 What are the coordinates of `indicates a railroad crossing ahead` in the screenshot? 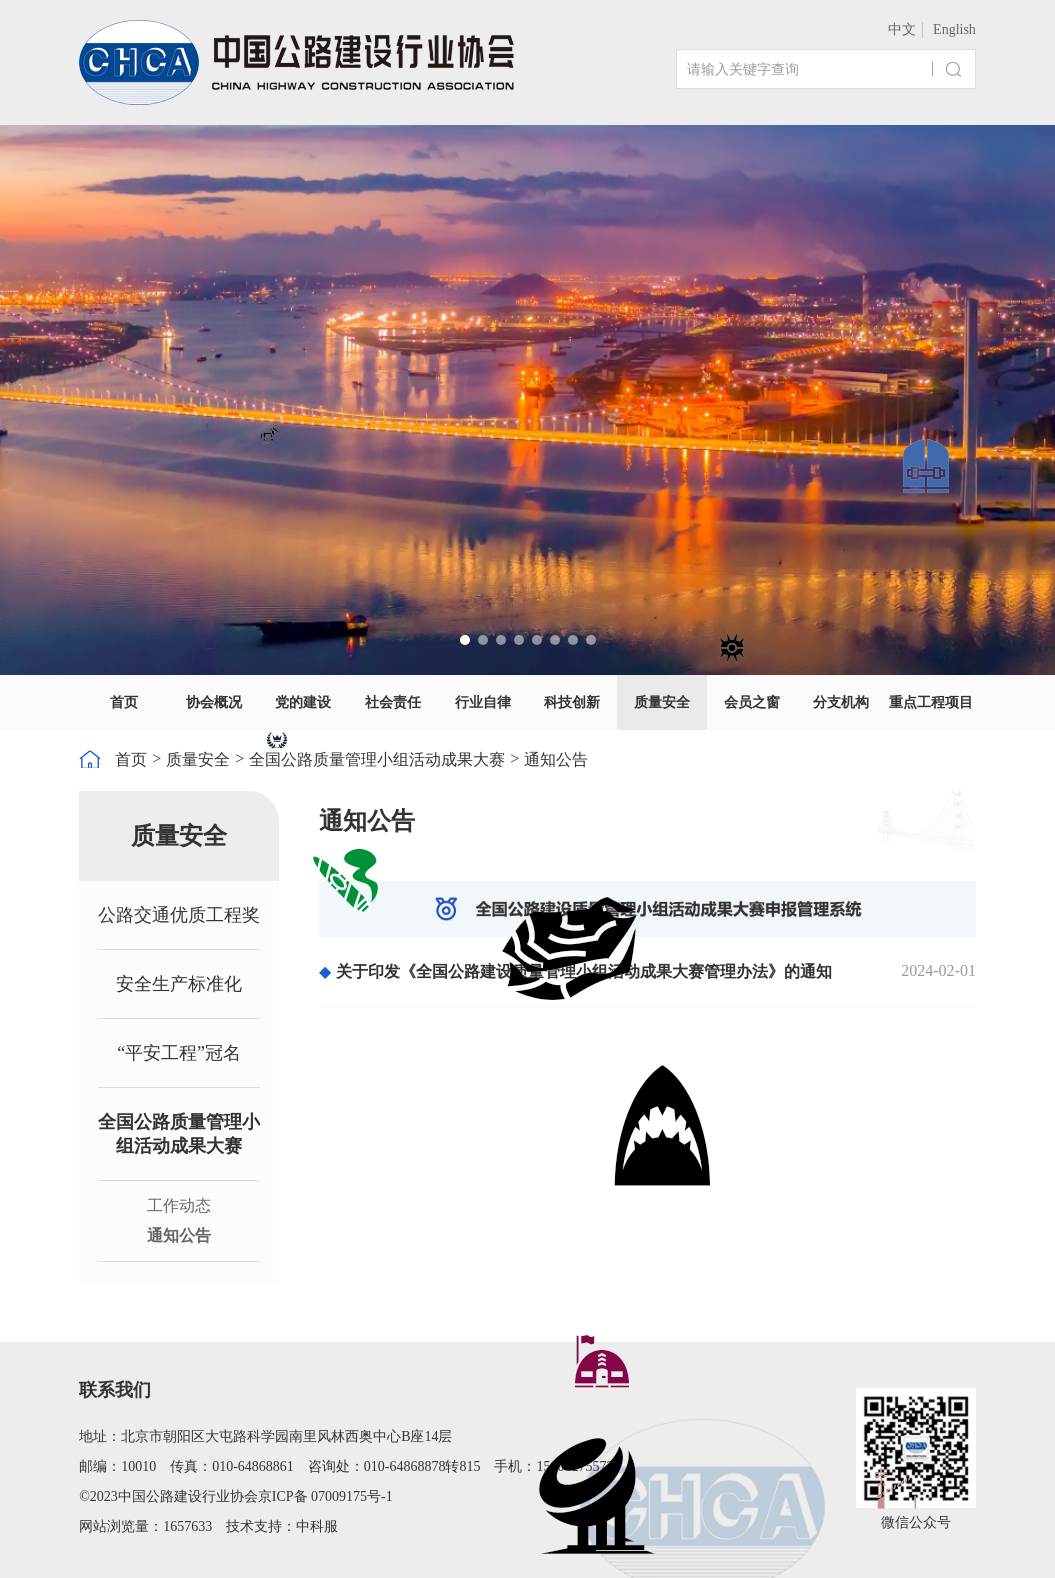 It's located at (895, 1488).